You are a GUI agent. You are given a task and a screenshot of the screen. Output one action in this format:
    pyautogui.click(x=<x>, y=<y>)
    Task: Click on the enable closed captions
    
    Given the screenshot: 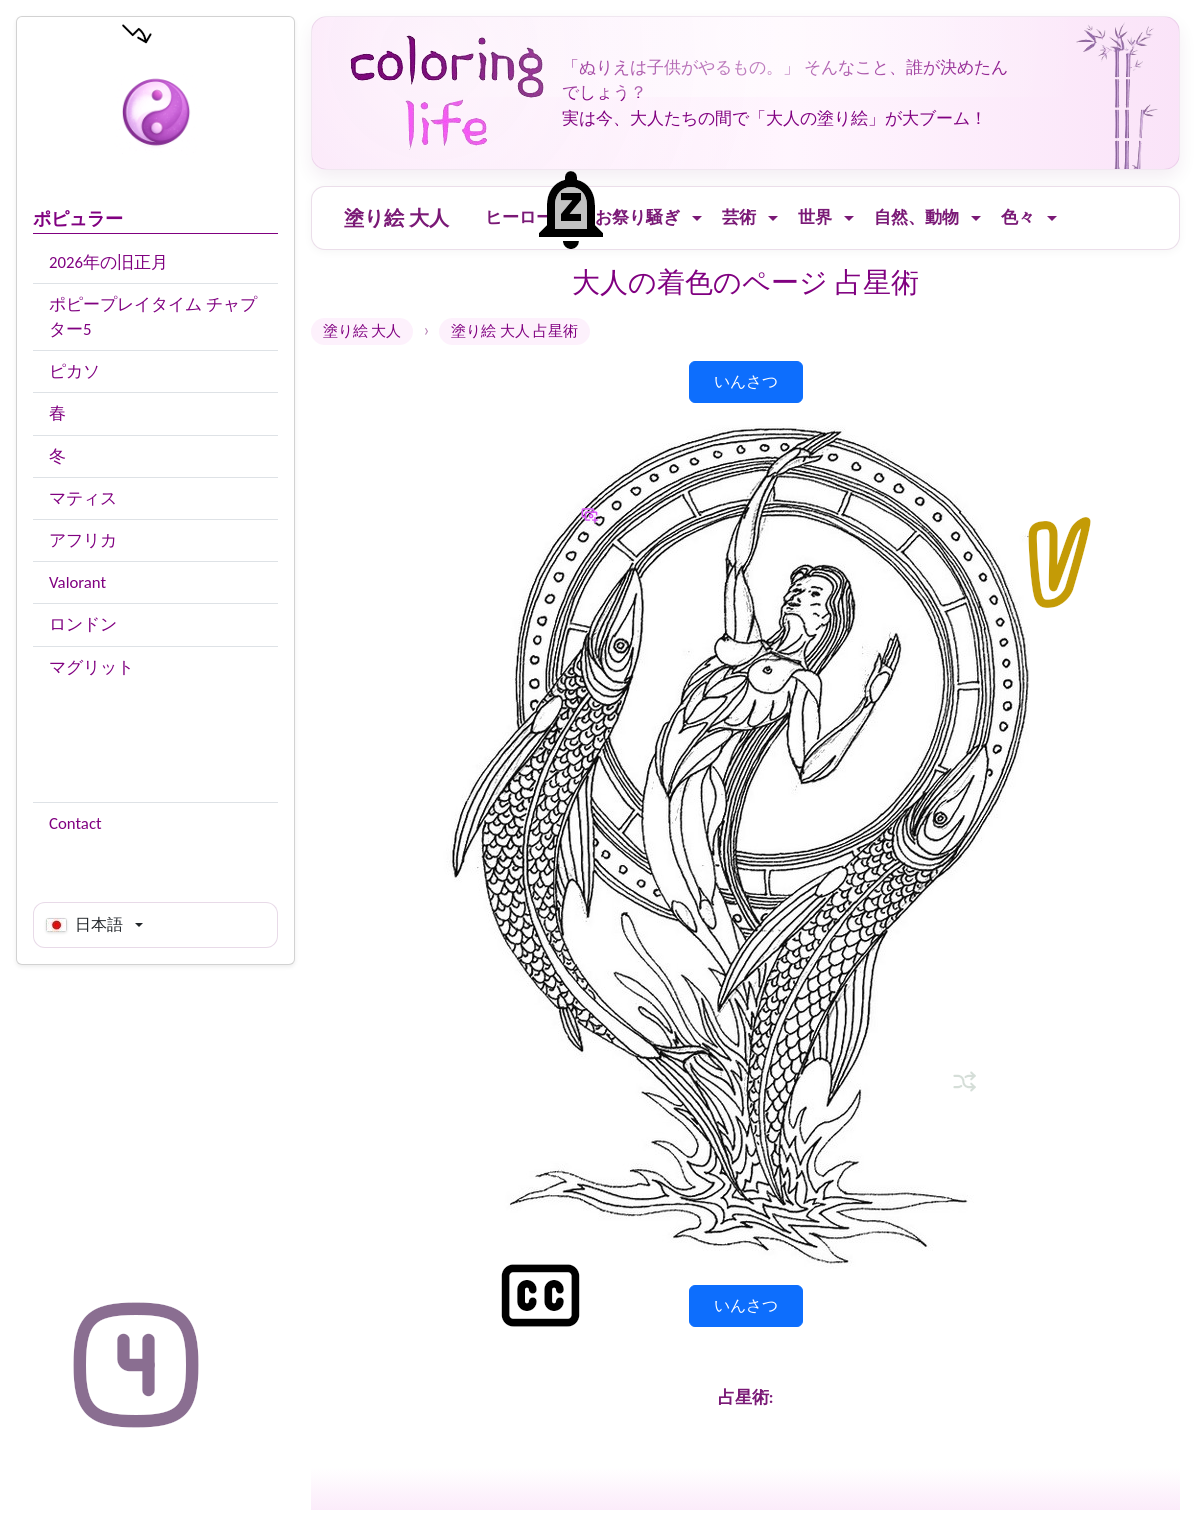 What is the action you would take?
    pyautogui.click(x=540, y=1295)
    